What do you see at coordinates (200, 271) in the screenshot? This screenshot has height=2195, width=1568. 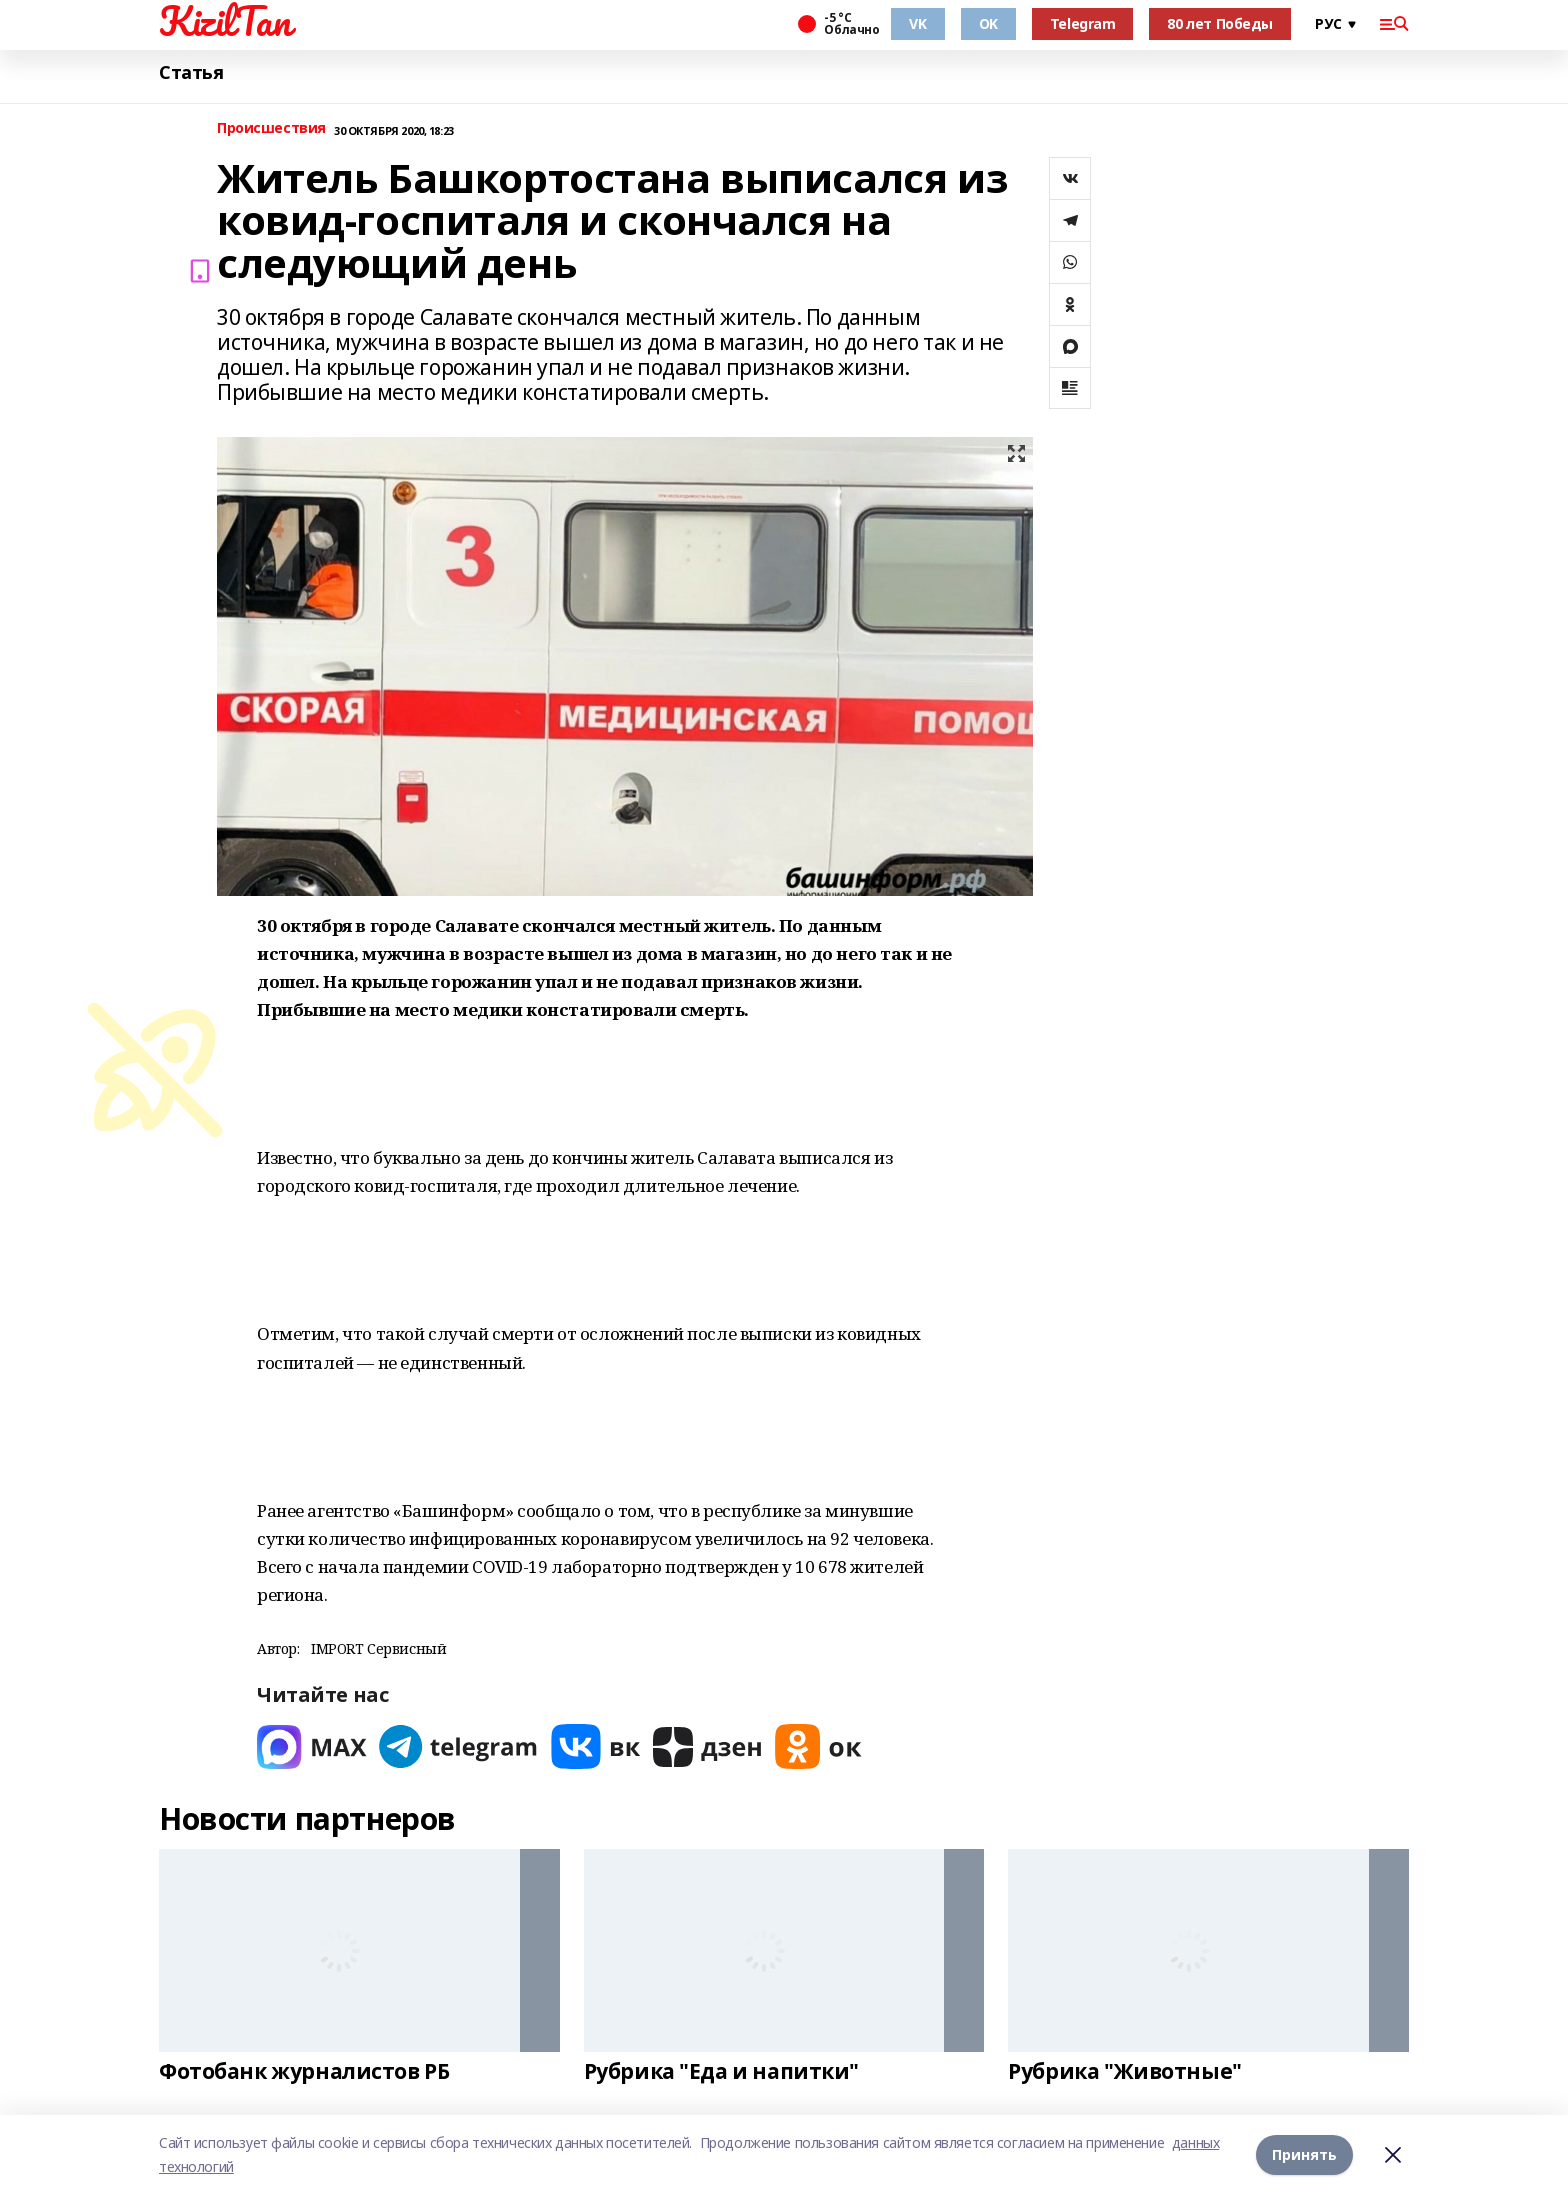 I see `switch to tablet view` at bounding box center [200, 271].